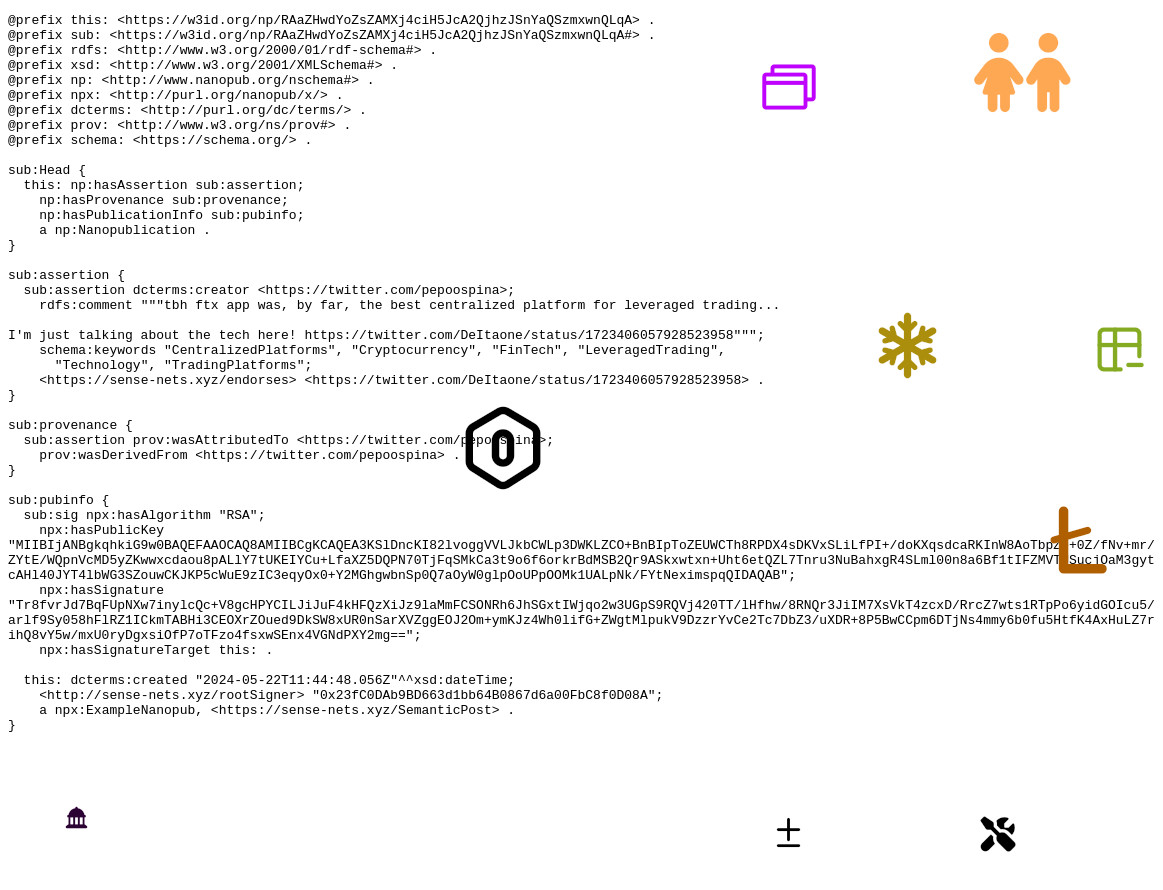 The height and width of the screenshot is (890, 1163). I want to click on view differences between file versions, so click(788, 832).